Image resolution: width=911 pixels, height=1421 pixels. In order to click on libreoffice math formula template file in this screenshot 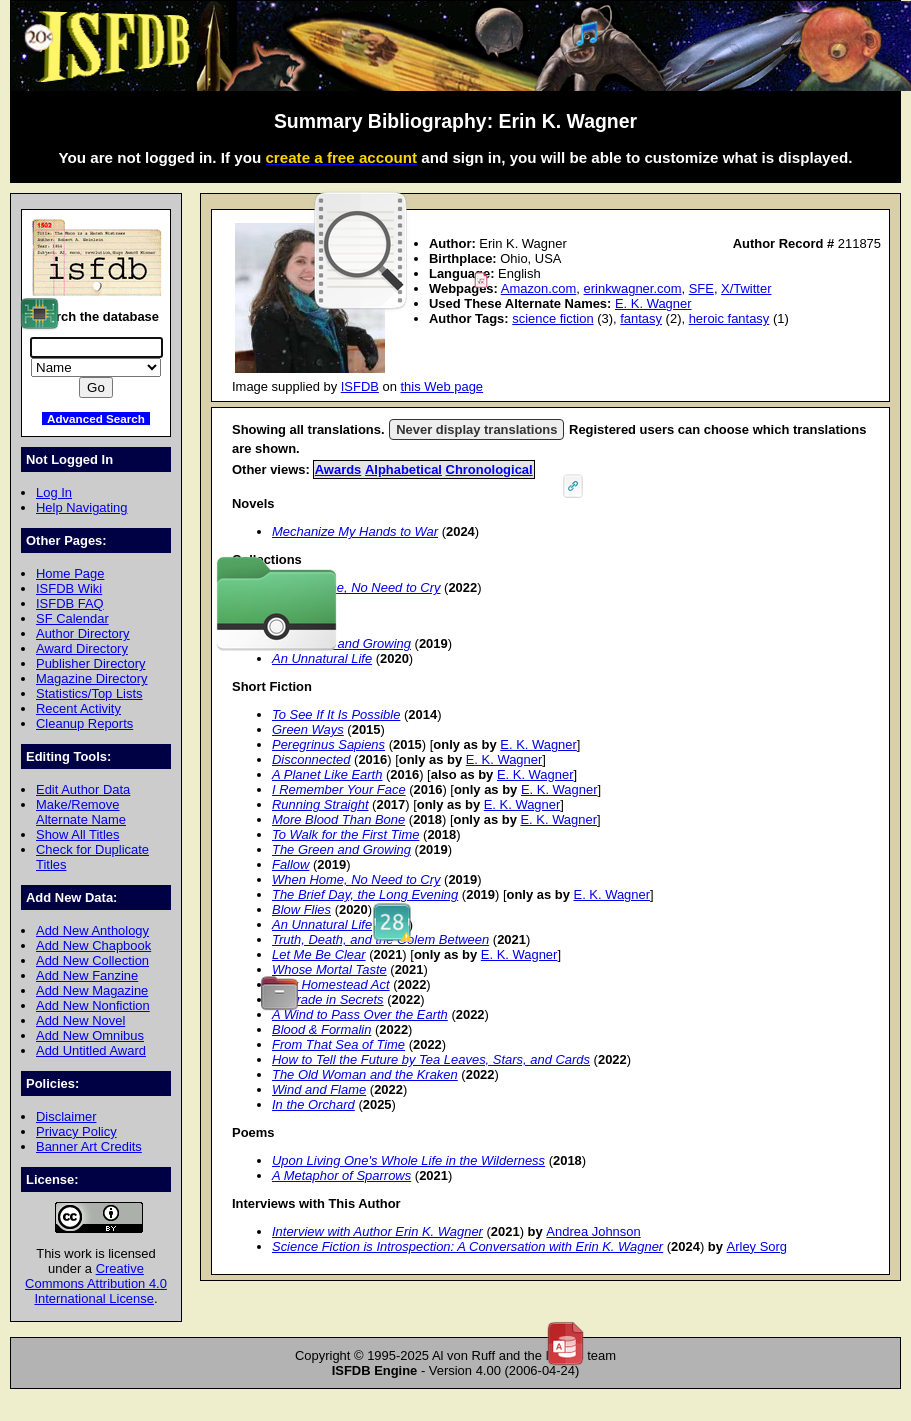, I will do `click(481, 280)`.